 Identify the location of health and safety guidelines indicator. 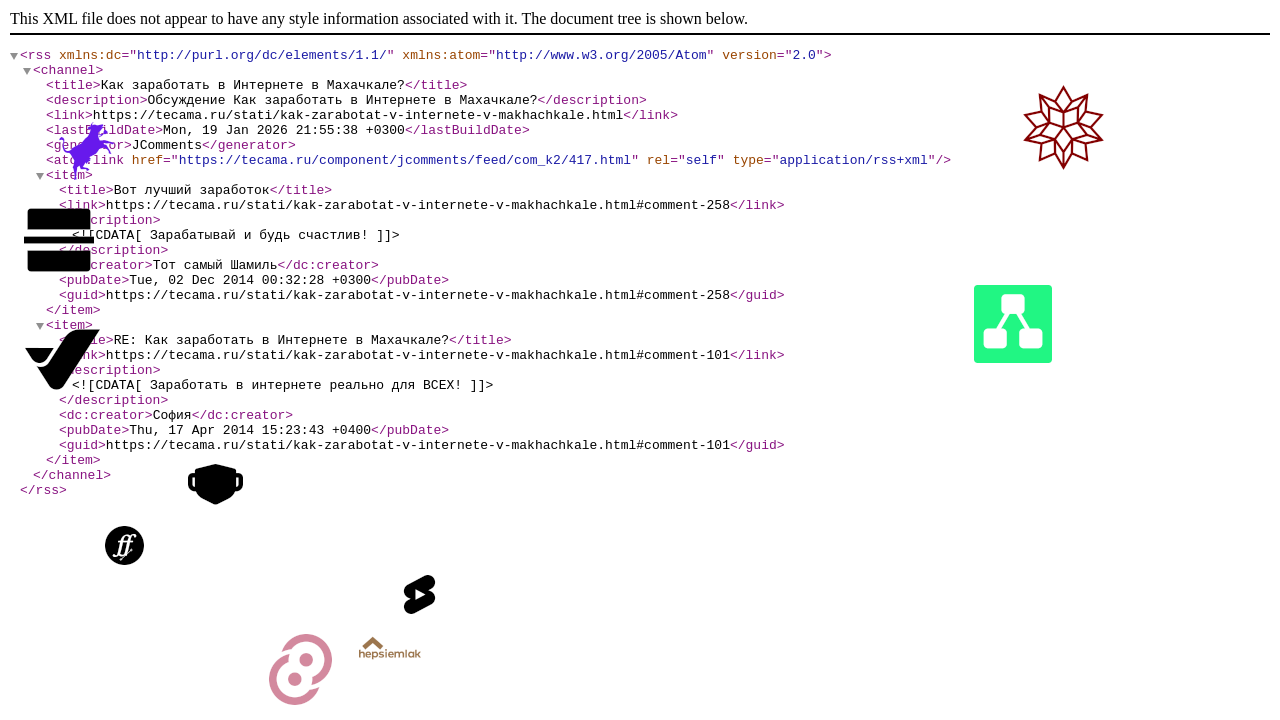
(215, 484).